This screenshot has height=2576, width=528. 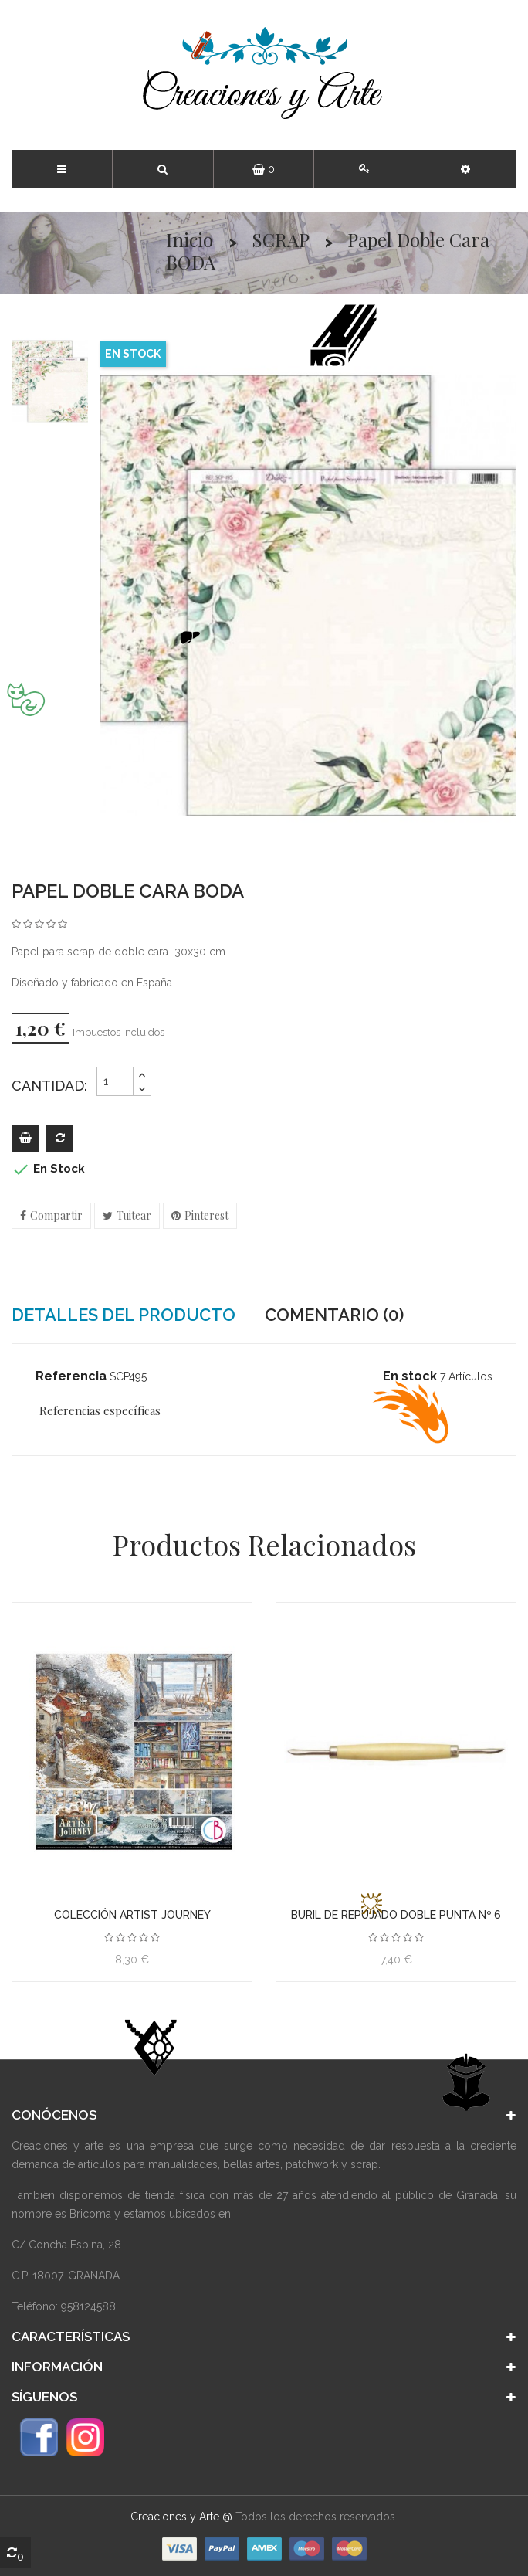 I want to click on indicates a speed boost or acceleration power-up, so click(x=411, y=1414).